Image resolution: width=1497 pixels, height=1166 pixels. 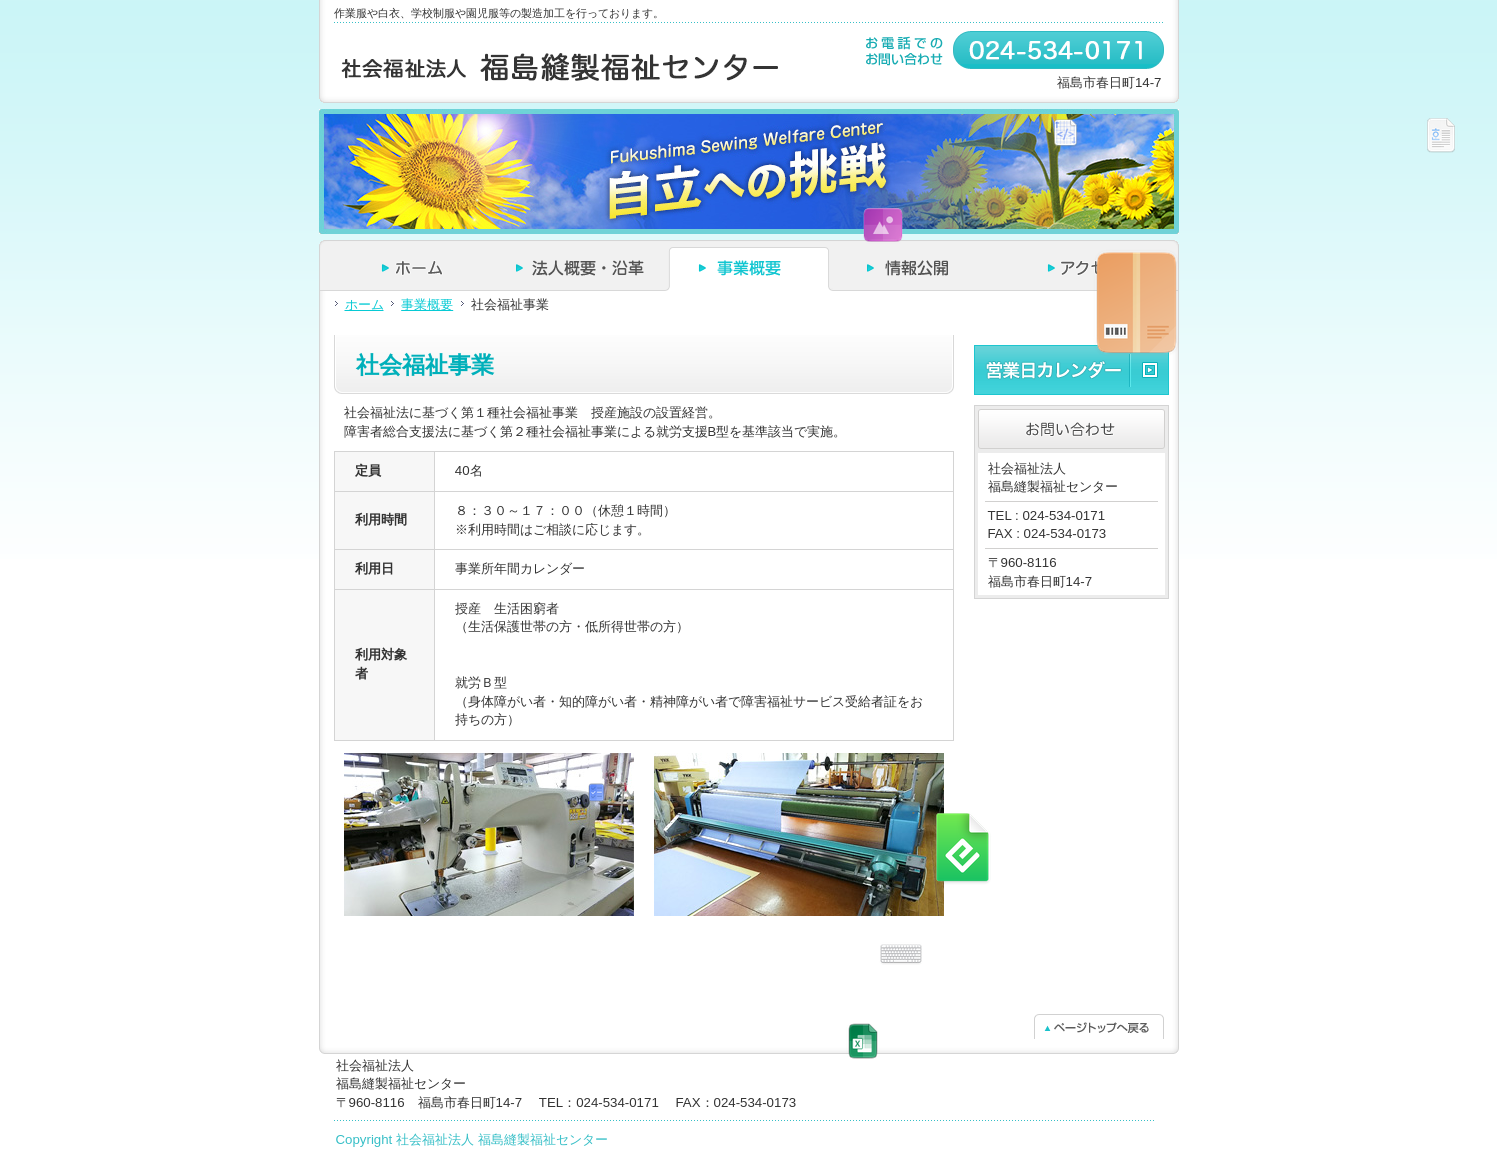 What do you see at coordinates (901, 954) in the screenshot?
I see `indicates keyboard is connected` at bounding box center [901, 954].